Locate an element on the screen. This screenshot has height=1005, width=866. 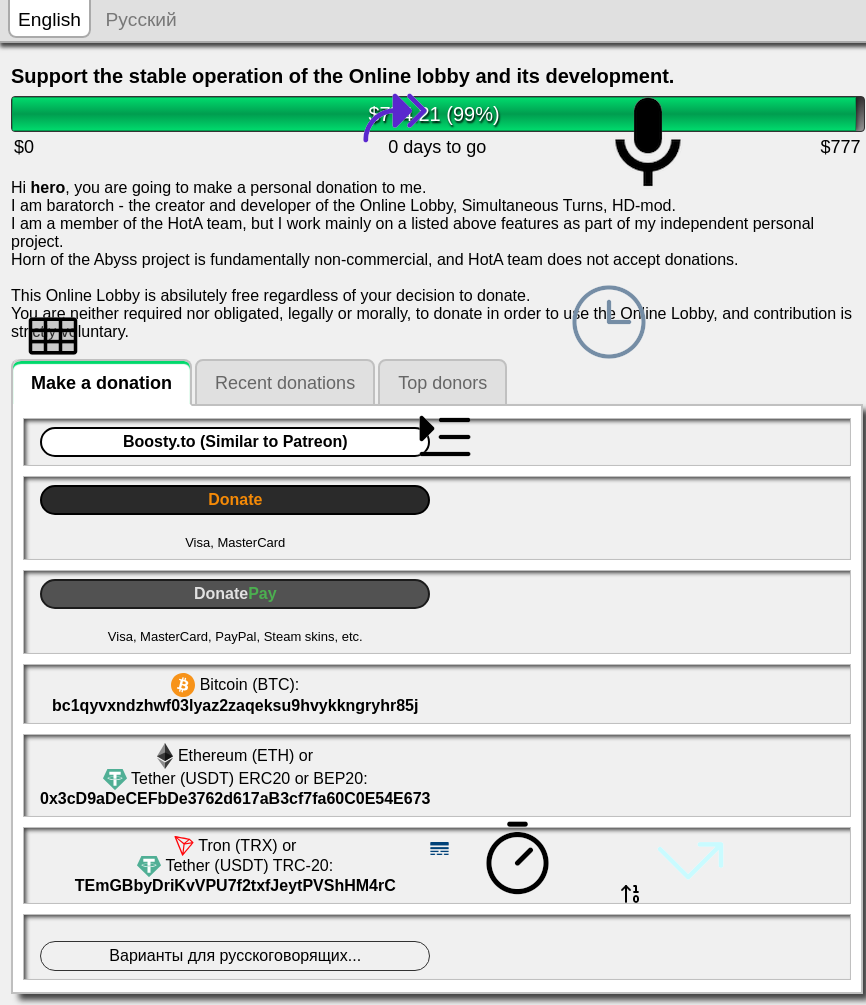
tap to start voice recording is located at coordinates (648, 144).